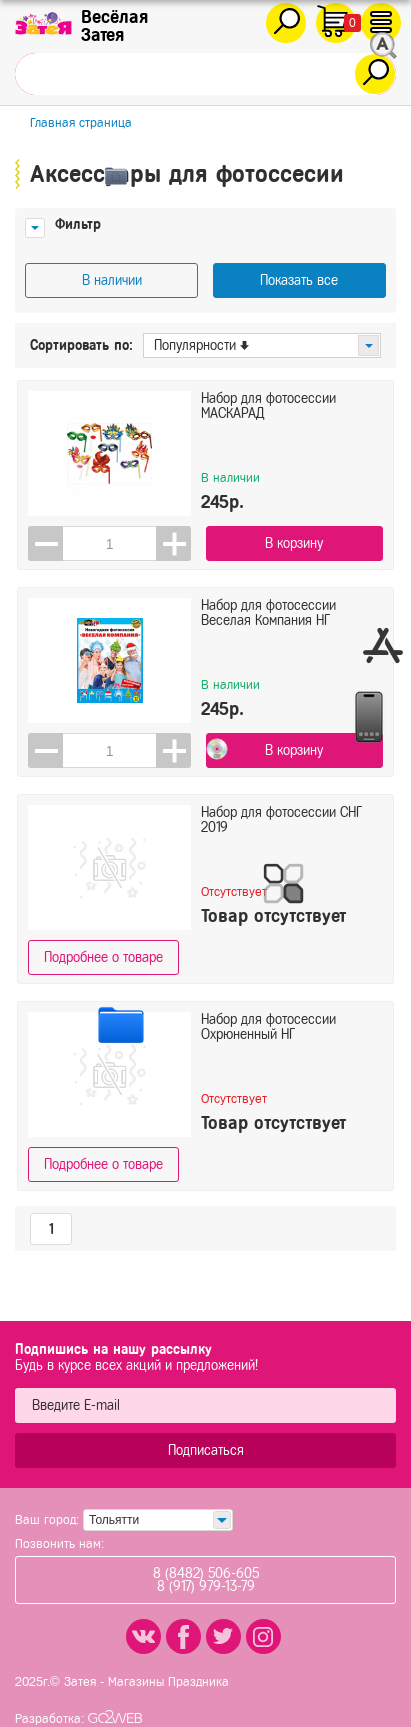 This screenshot has height=1727, width=411. I want to click on open your documents folder, so click(116, 176).